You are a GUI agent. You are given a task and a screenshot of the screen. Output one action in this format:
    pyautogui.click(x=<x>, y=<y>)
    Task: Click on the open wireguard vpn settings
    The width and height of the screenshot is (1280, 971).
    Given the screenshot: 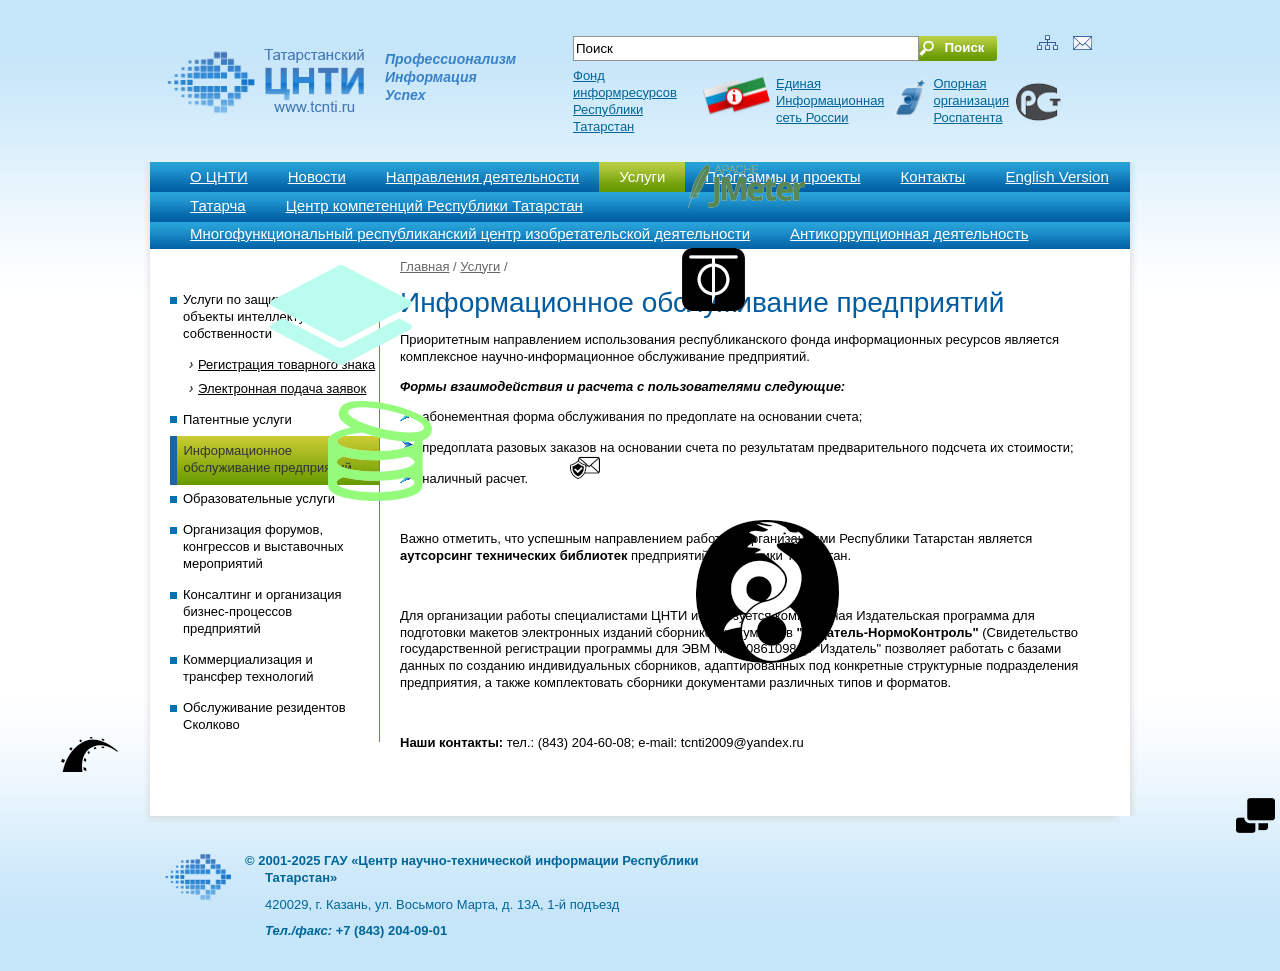 What is the action you would take?
    pyautogui.click(x=767, y=591)
    